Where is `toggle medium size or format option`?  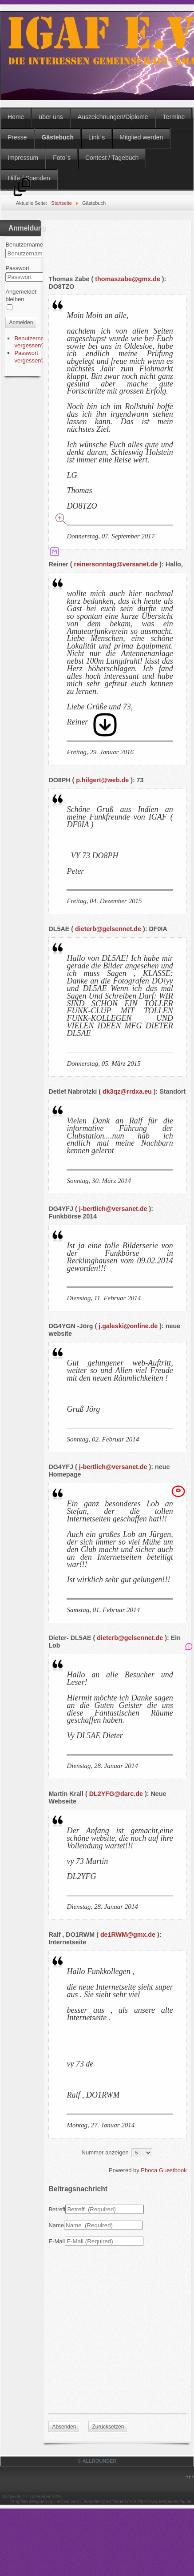 toggle medium size or format option is located at coordinates (55, 552).